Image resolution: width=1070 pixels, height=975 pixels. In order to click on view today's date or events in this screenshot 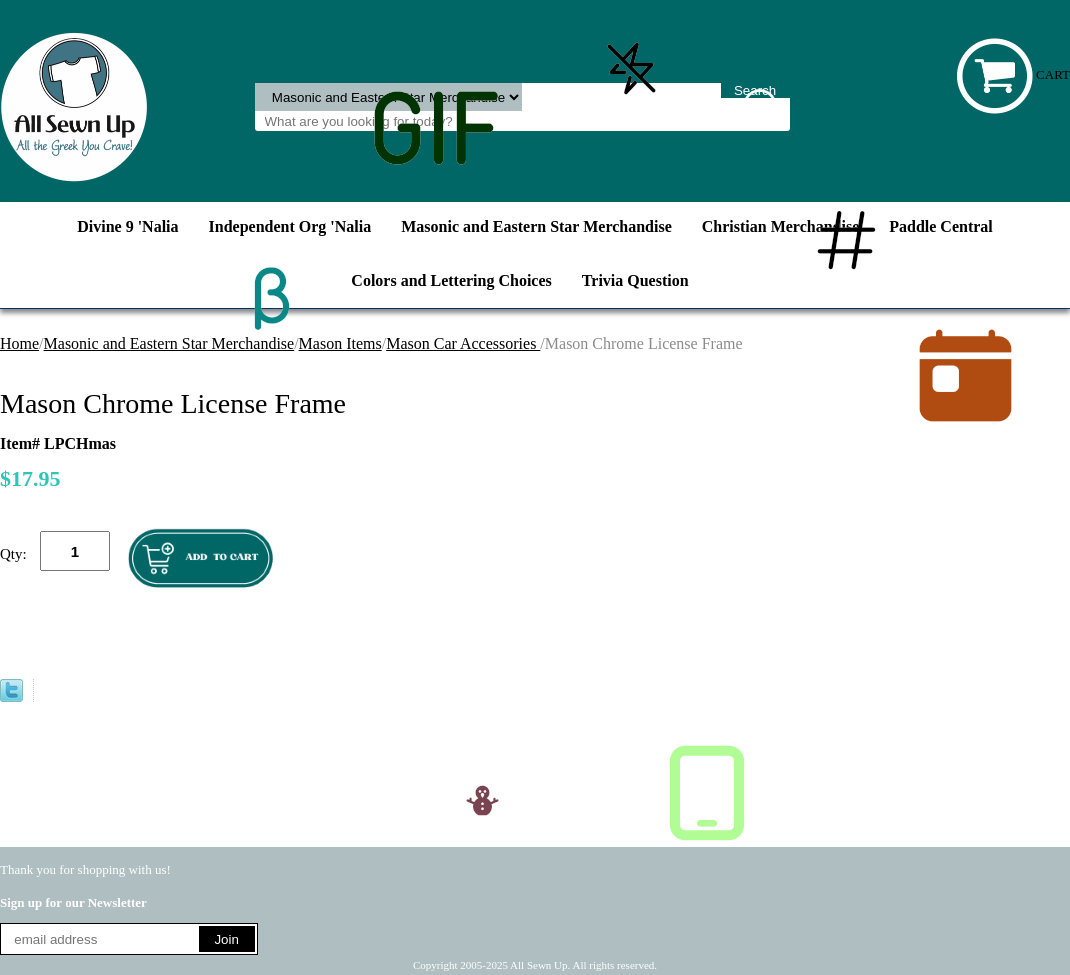, I will do `click(965, 375)`.